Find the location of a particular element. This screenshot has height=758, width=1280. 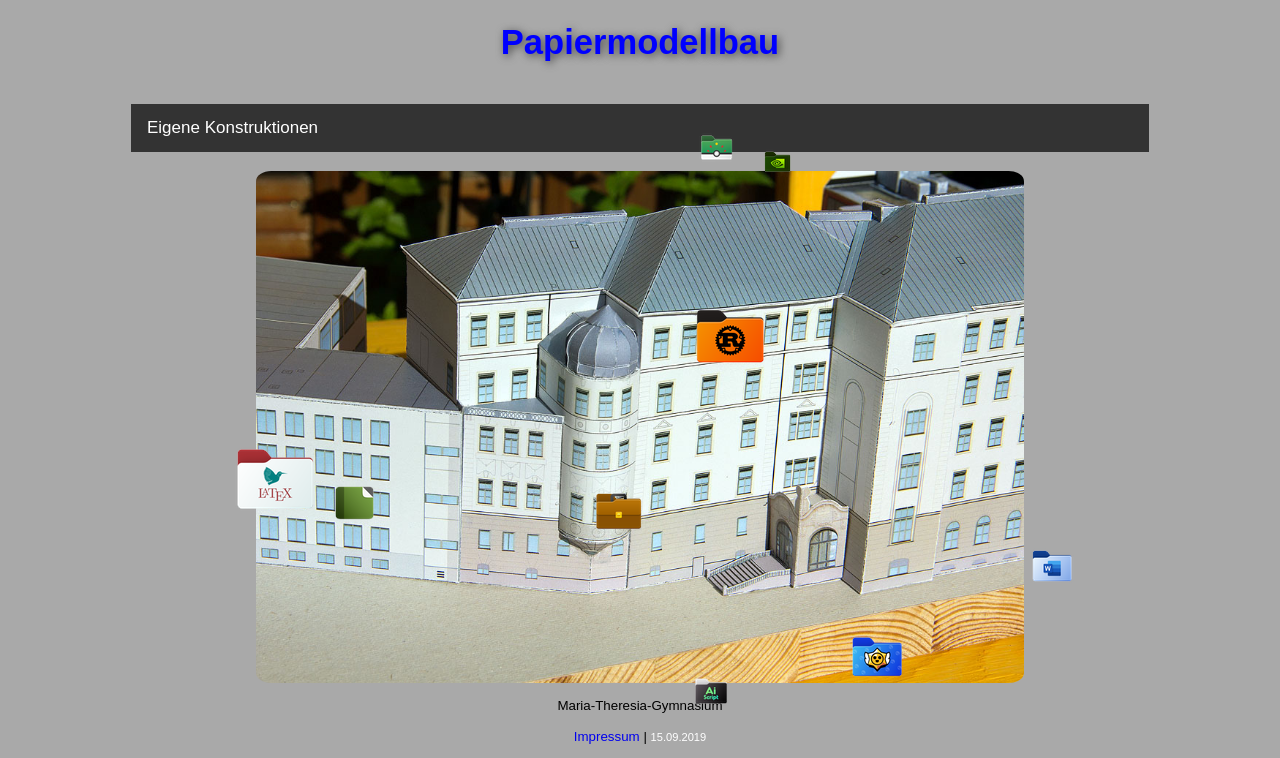

open folder containing LaTeX documents is located at coordinates (275, 481).